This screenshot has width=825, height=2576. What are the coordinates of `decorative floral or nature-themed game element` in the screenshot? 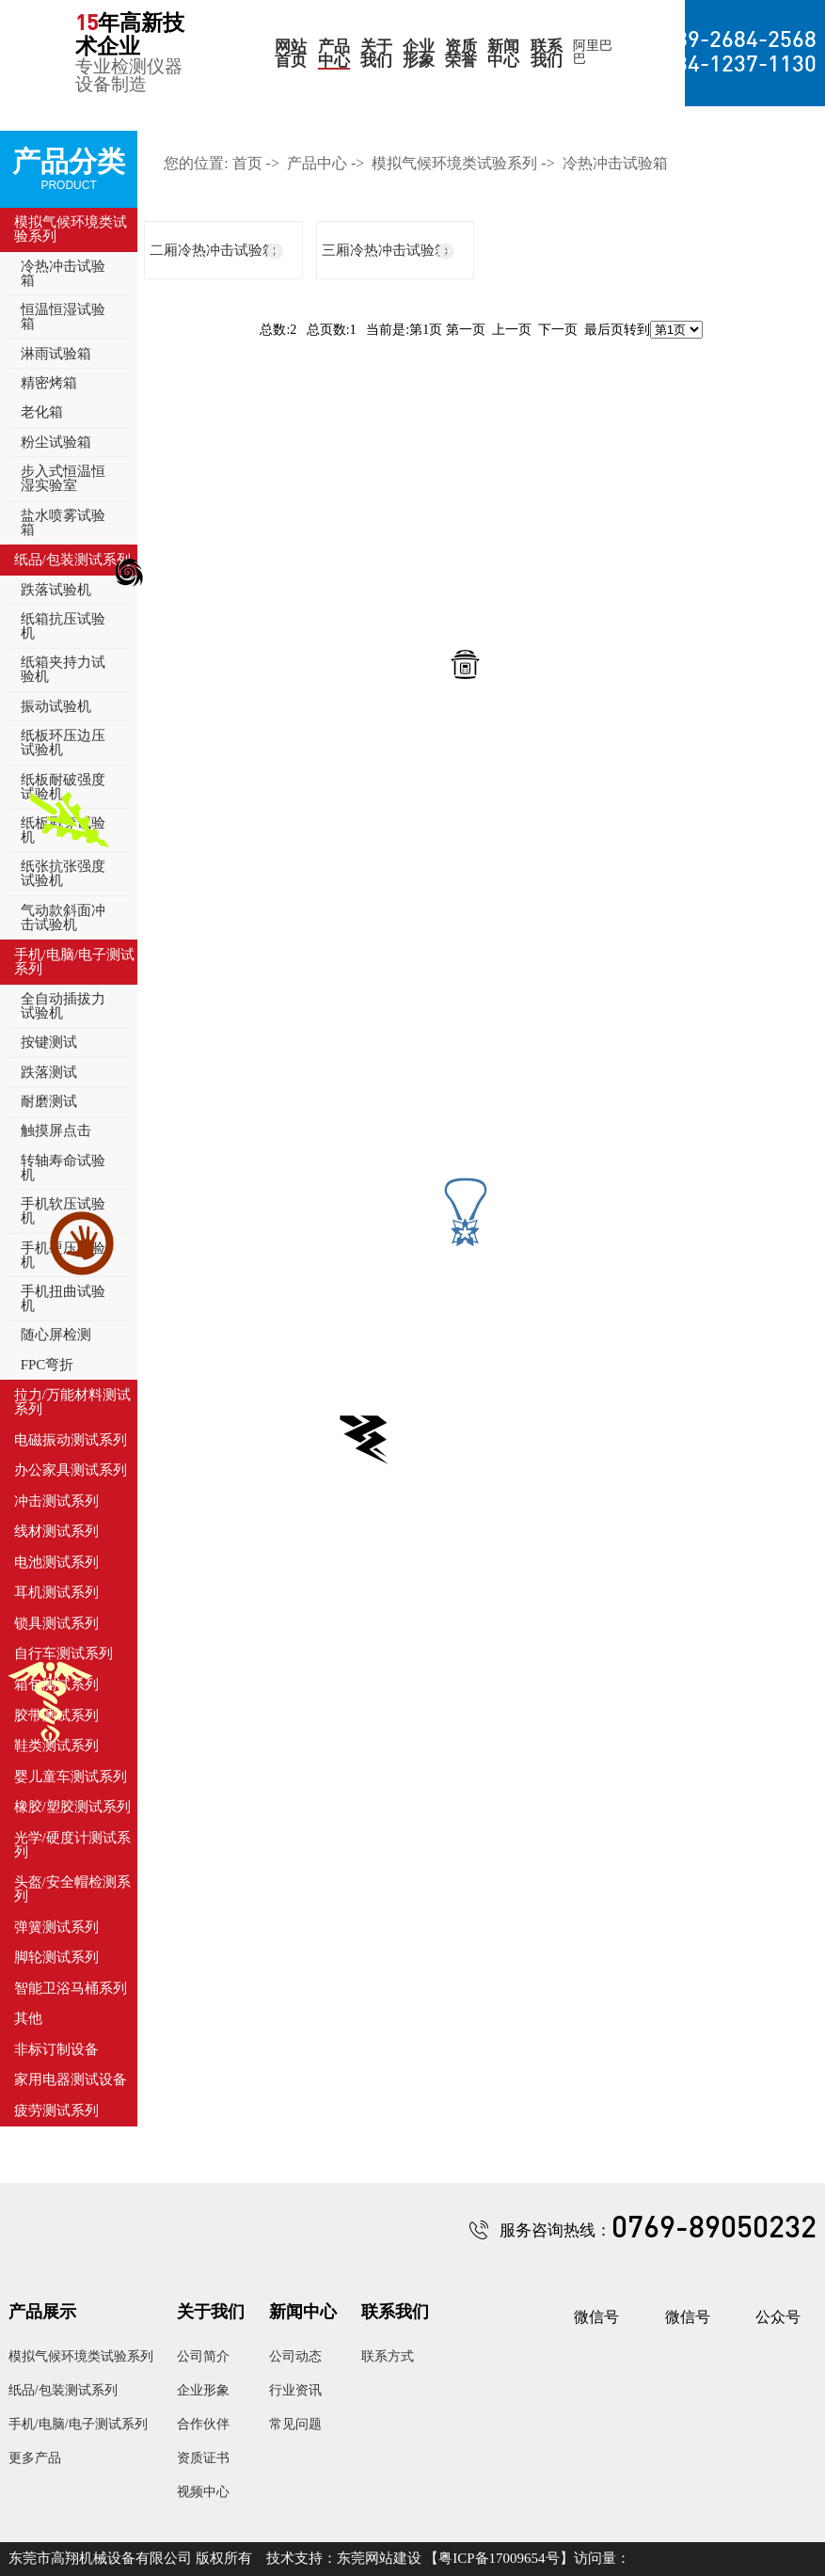 It's located at (129, 573).